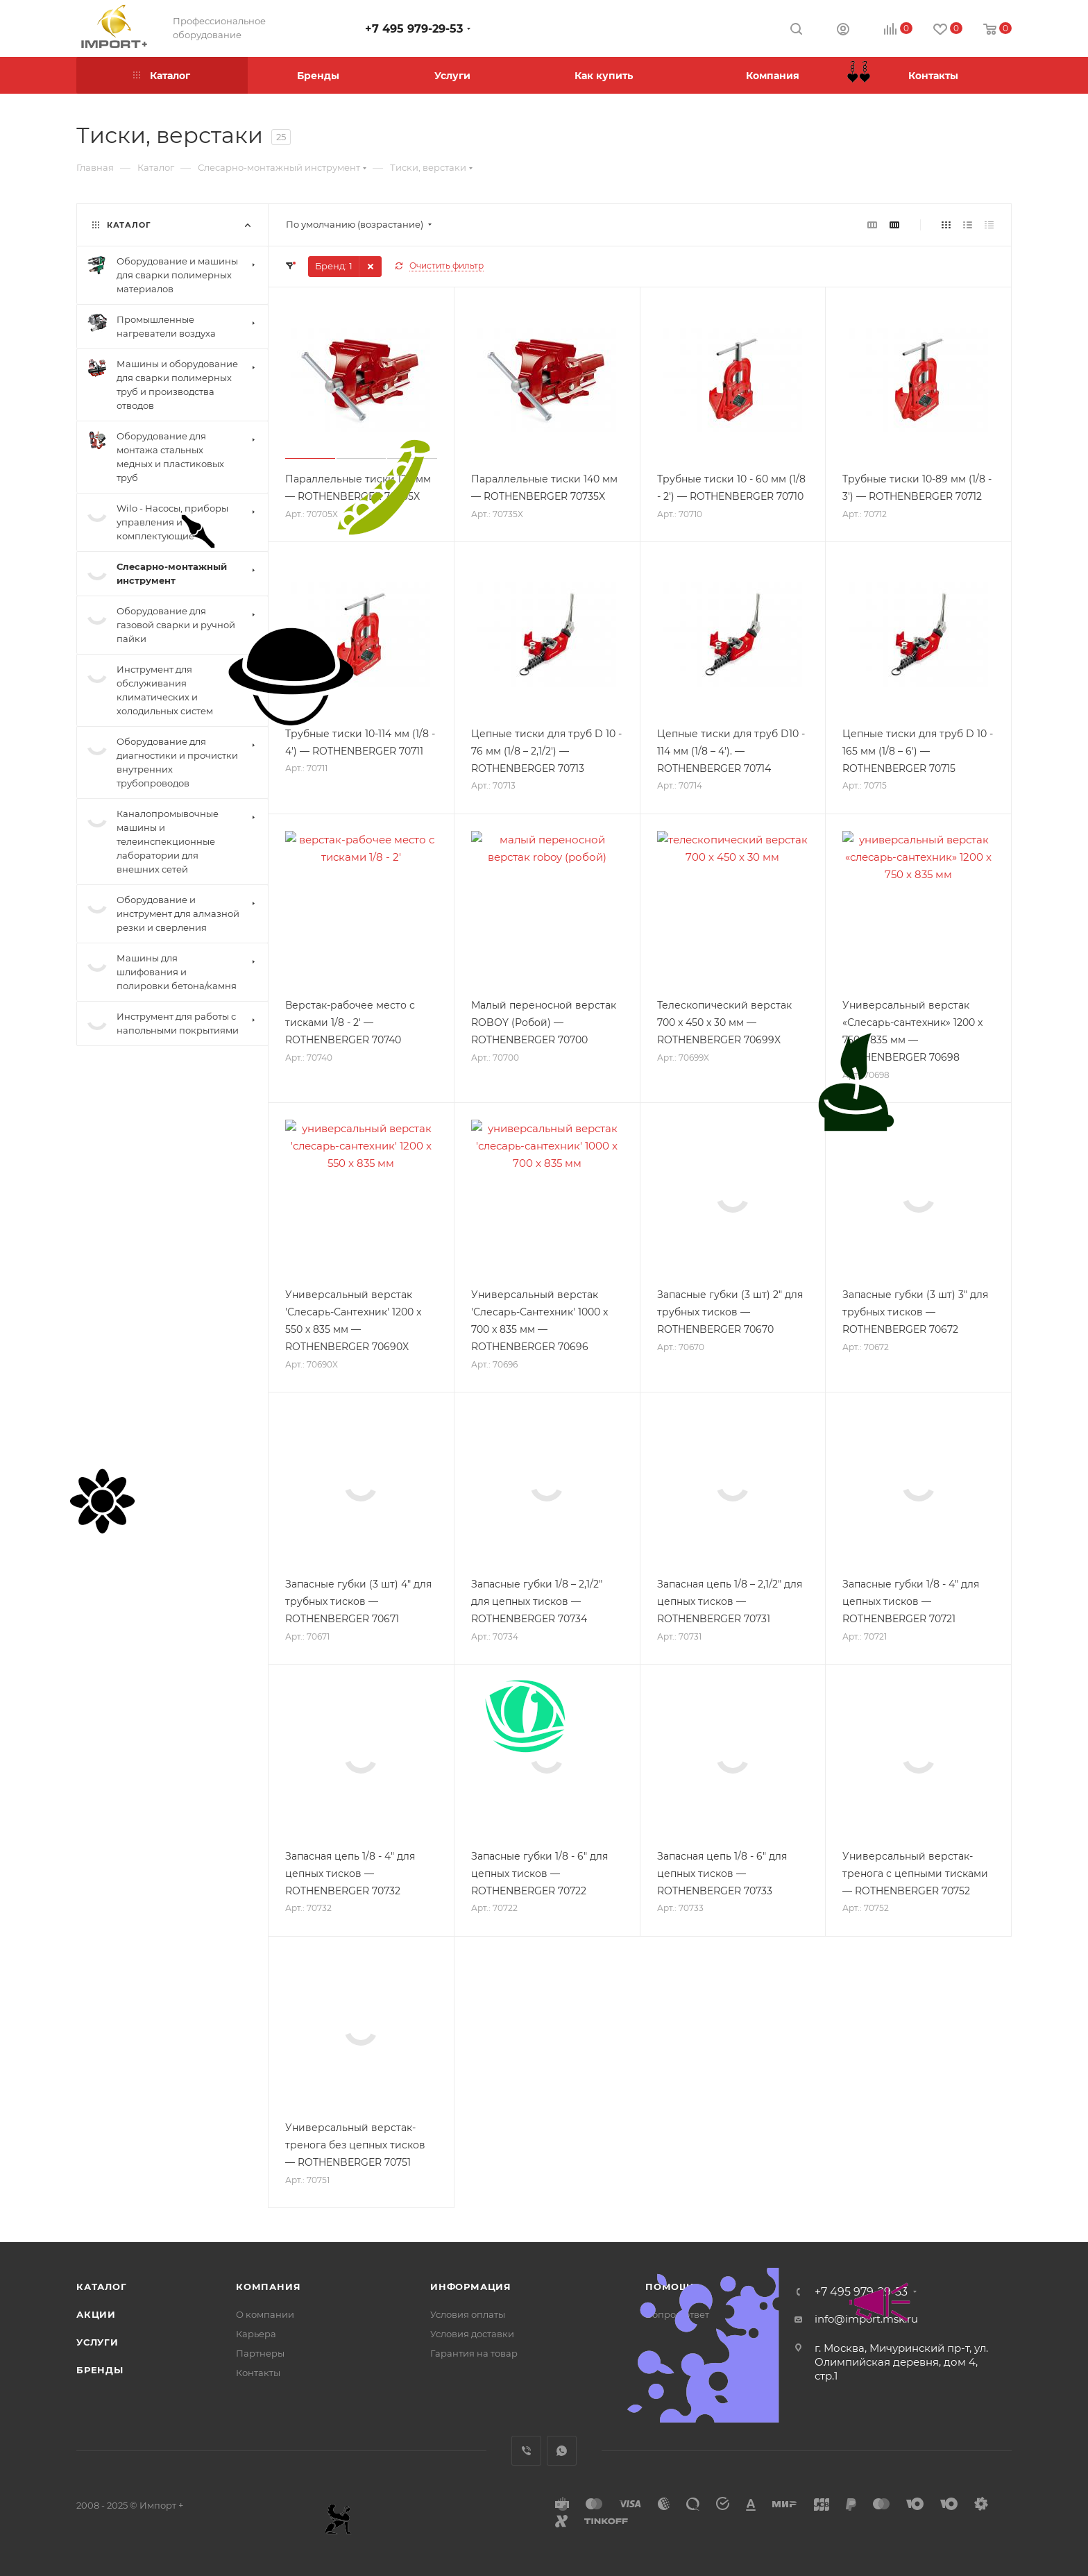  What do you see at coordinates (198, 531) in the screenshot?
I see `view joint or bone health information` at bounding box center [198, 531].